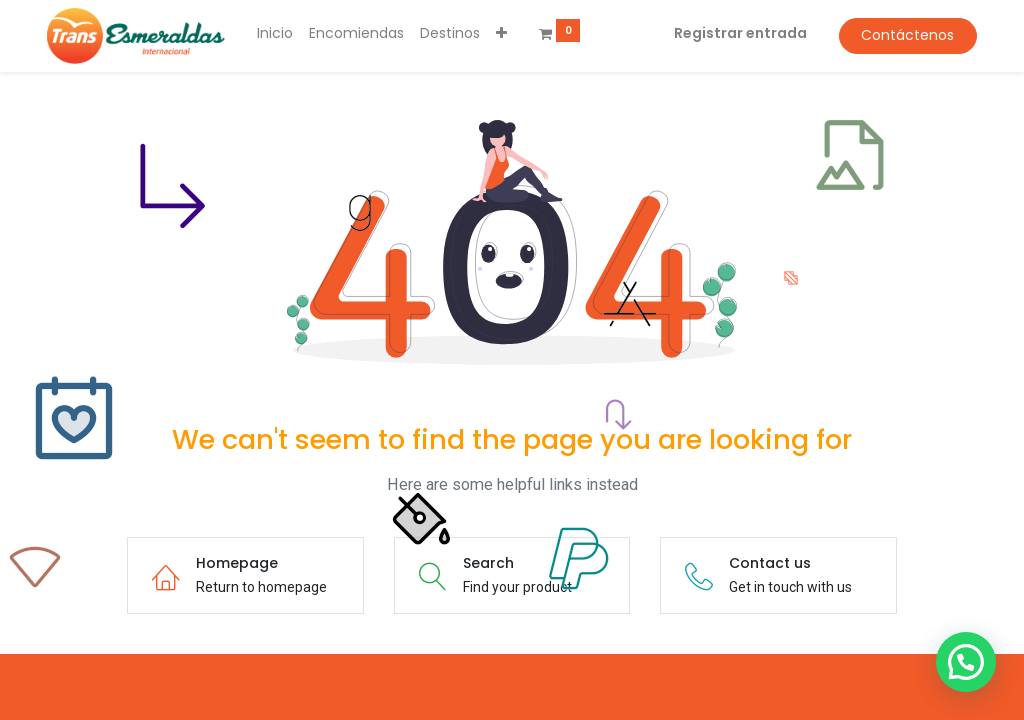 This screenshot has height=720, width=1024. What do you see at coordinates (166, 186) in the screenshot?
I see `reply to a message or comment` at bounding box center [166, 186].